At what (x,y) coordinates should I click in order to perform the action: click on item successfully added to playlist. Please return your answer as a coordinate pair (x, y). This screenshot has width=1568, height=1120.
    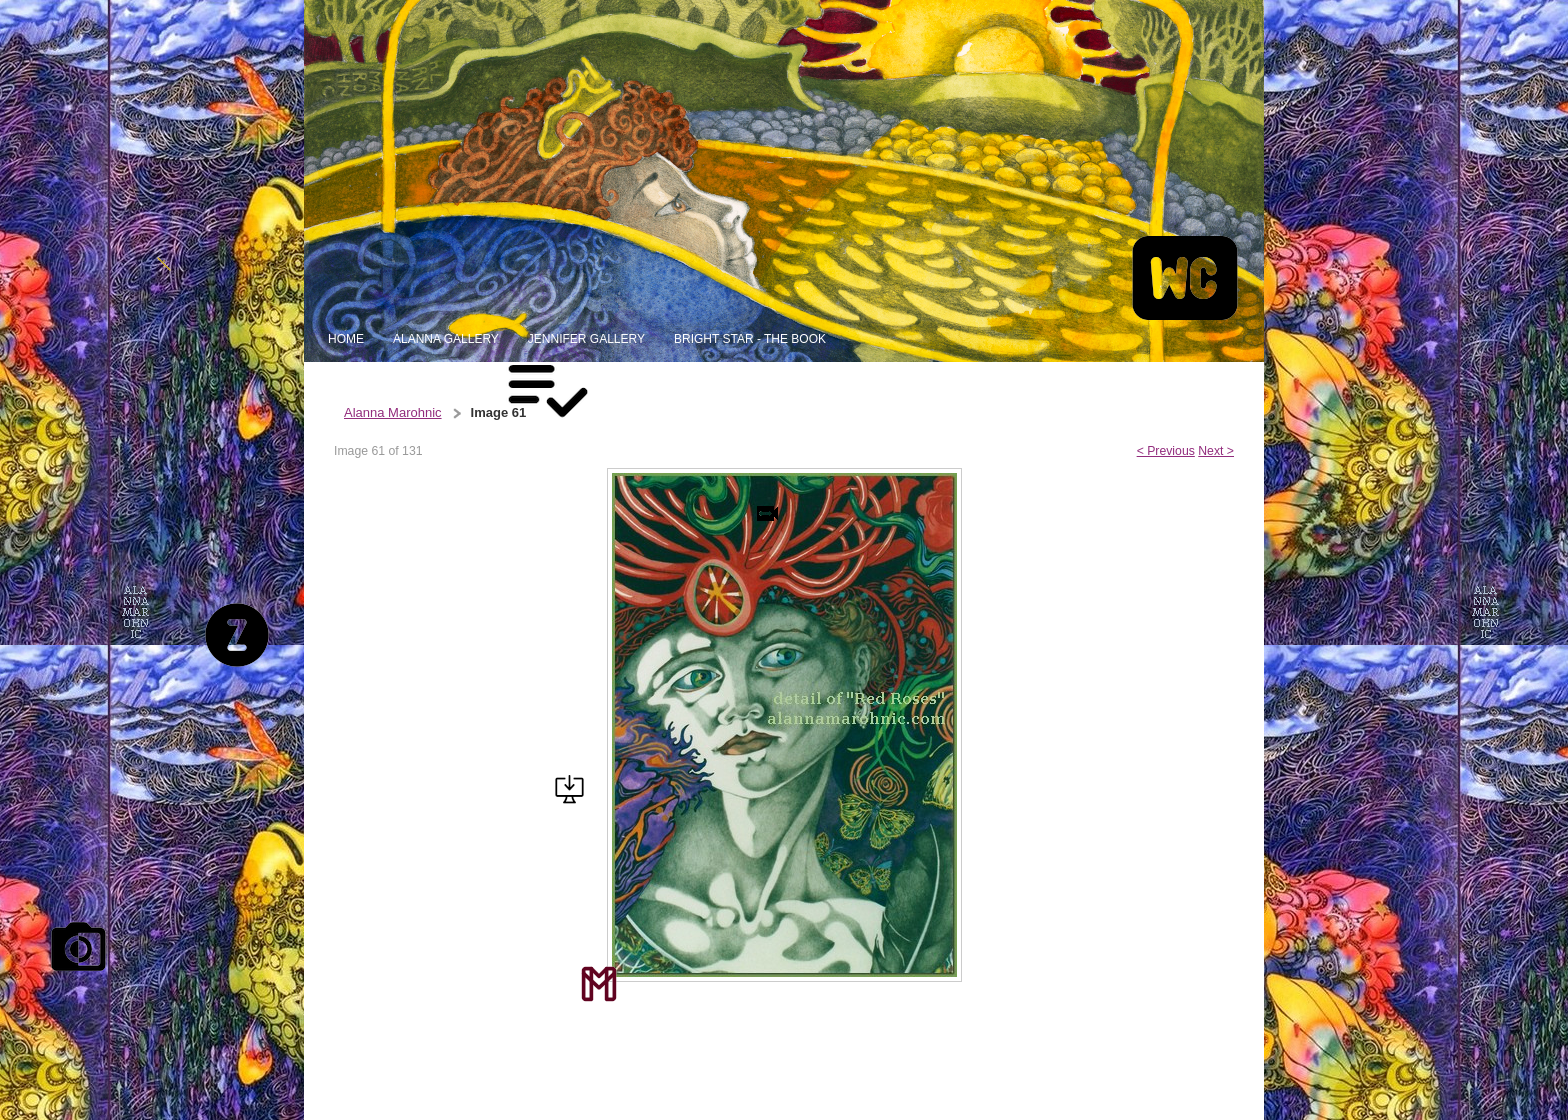
    Looking at the image, I should click on (547, 388).